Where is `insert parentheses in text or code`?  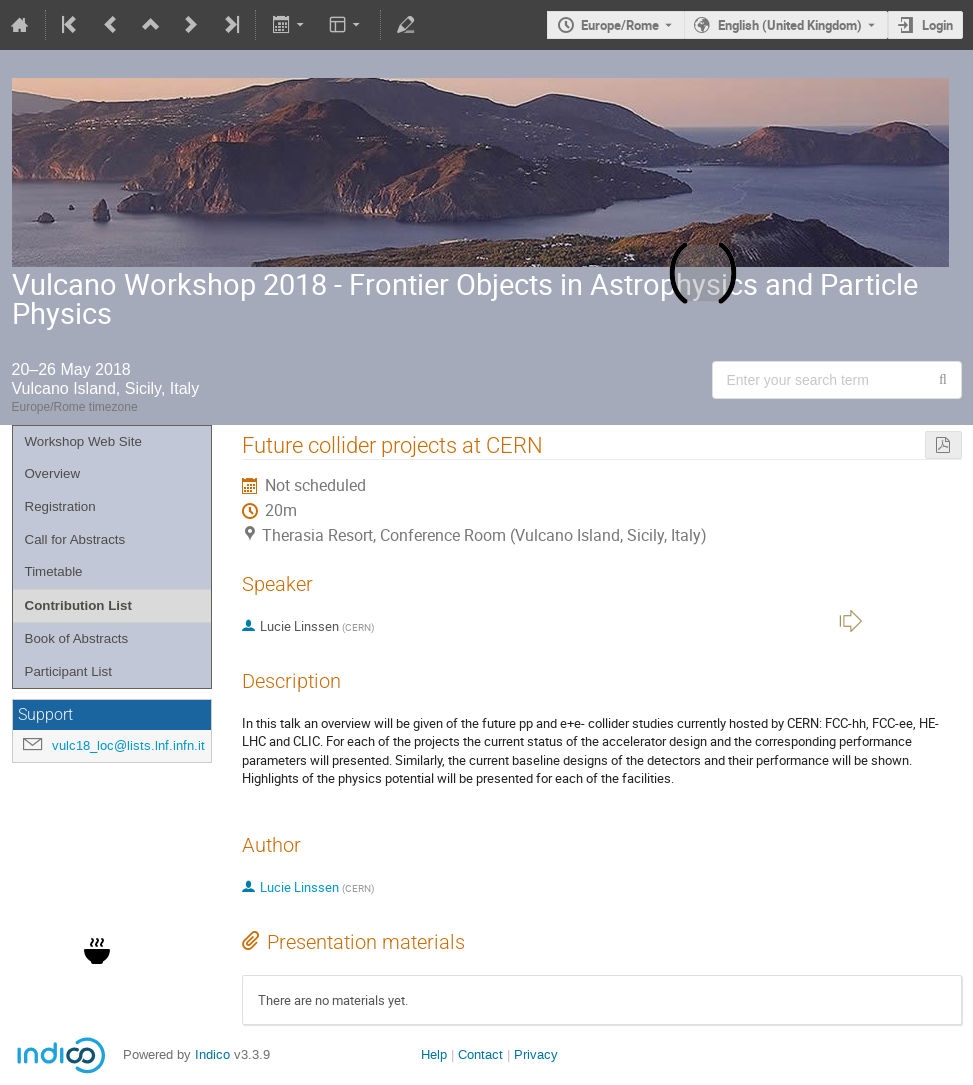 insert parentheses in text or code is located at coordinates (703, 273).